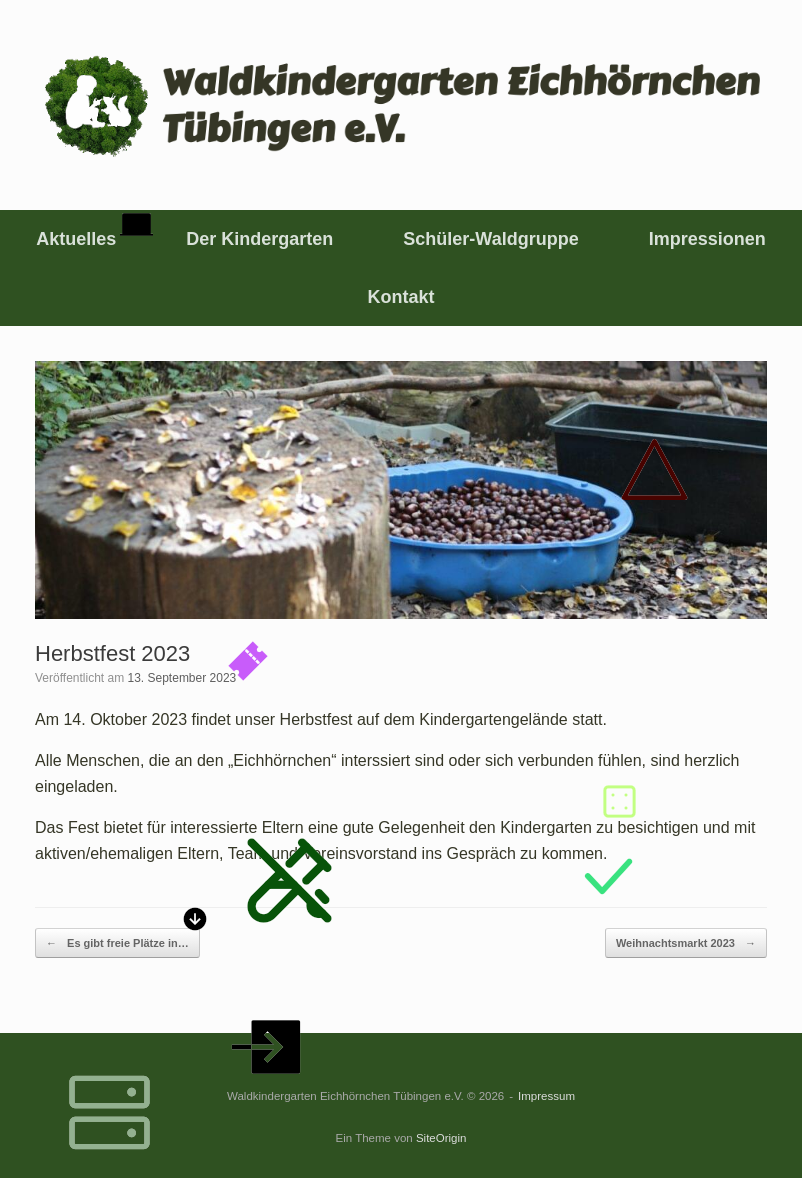 This screenshot has width=802, height=1178. I want to click on download a file or content, so click(195, 919).